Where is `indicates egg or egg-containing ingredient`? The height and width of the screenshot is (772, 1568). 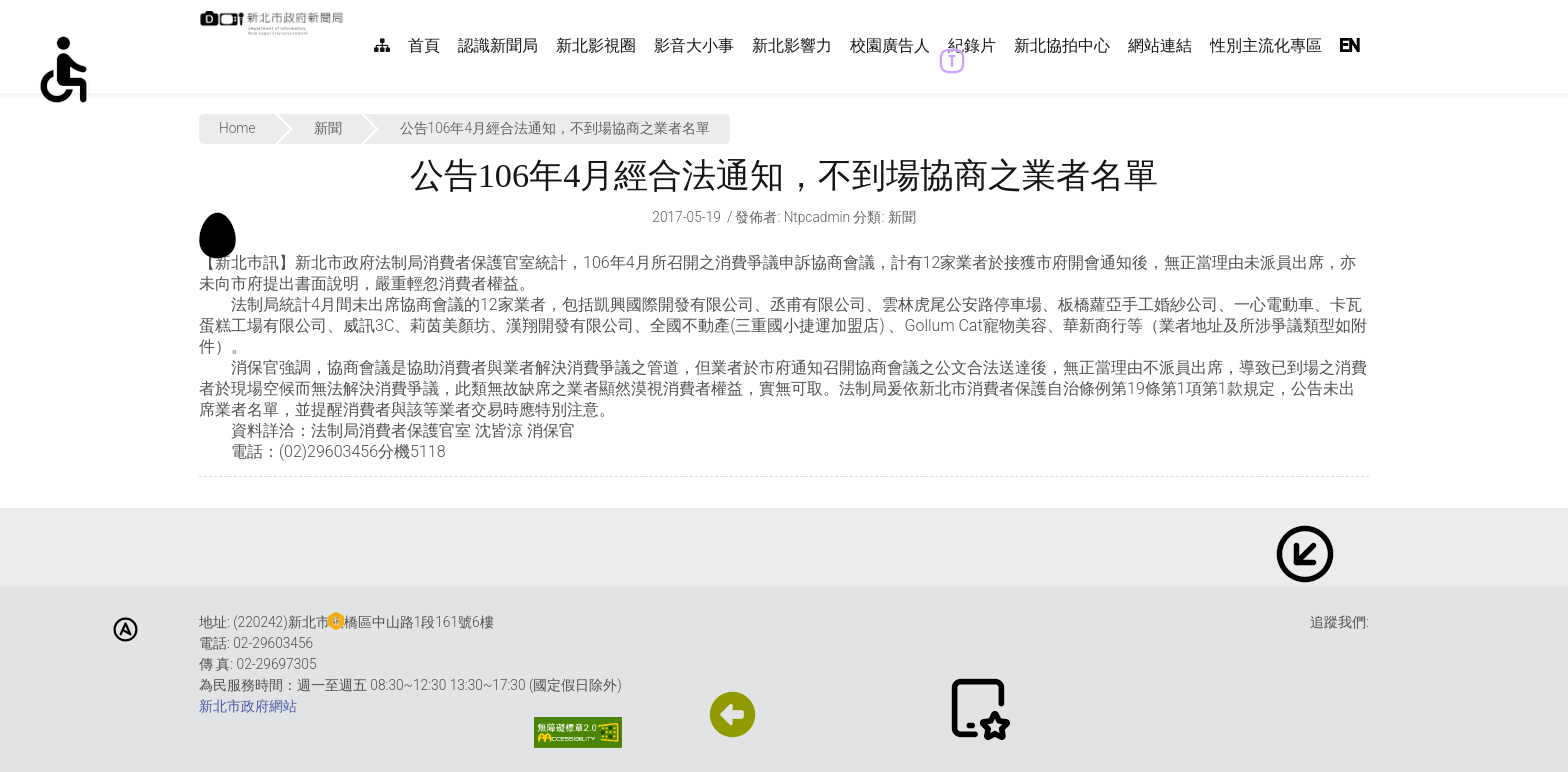 indicates egg or egg-containing ingredient is located at coordinates (217, 235).